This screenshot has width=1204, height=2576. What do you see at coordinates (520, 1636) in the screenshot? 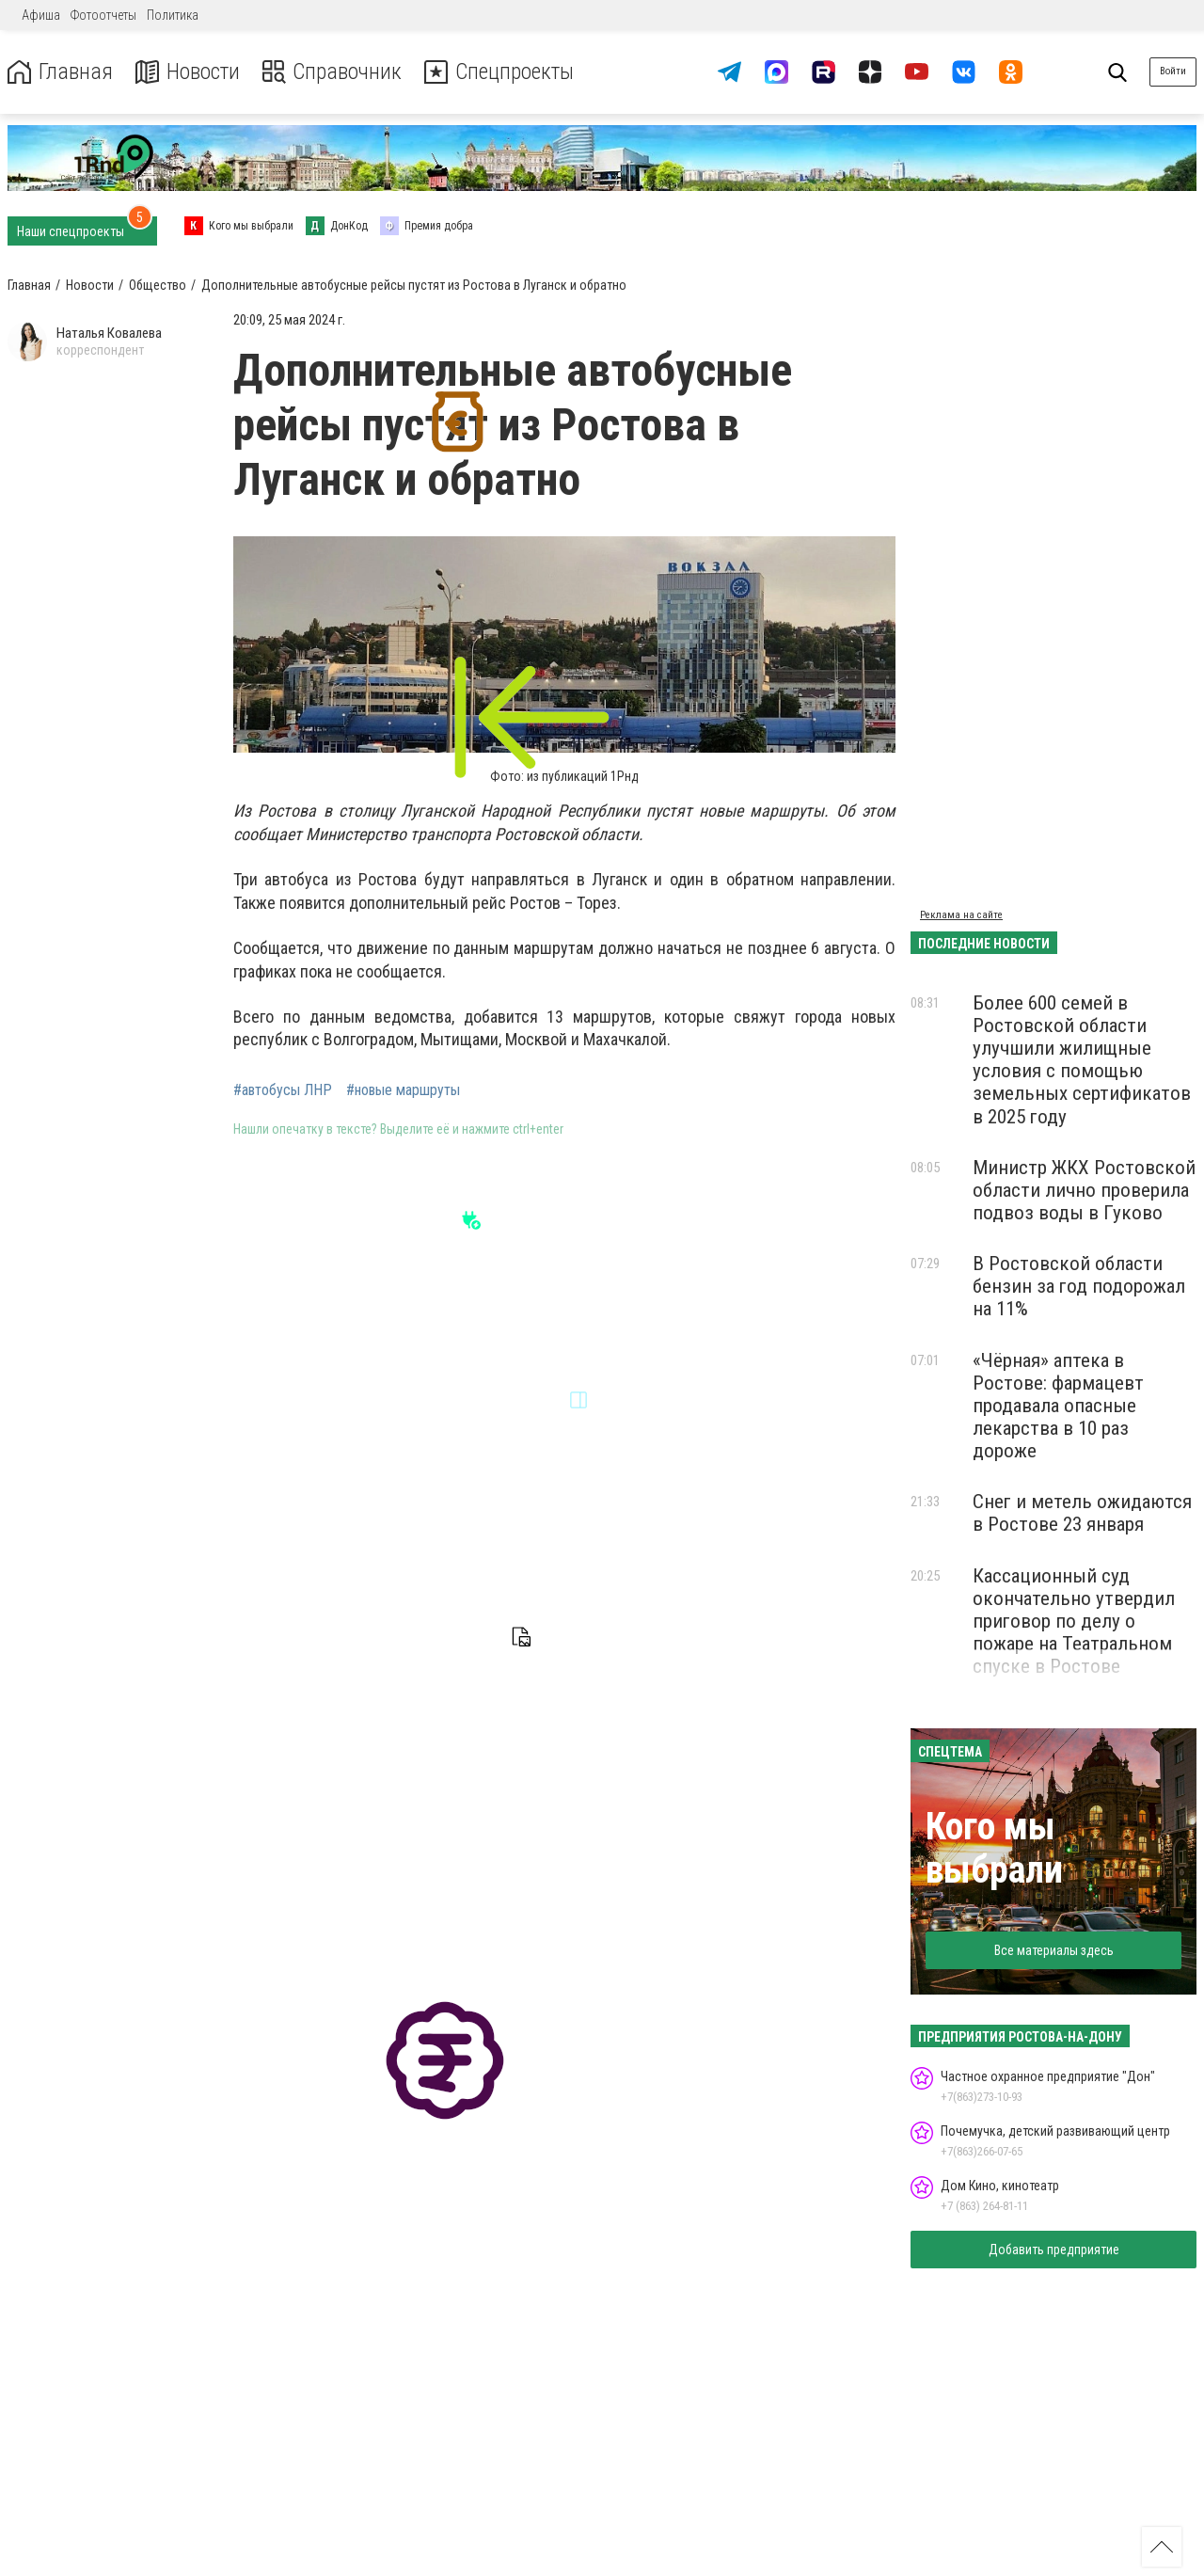
I see `open a media file` at bounding box center [520, 1636].